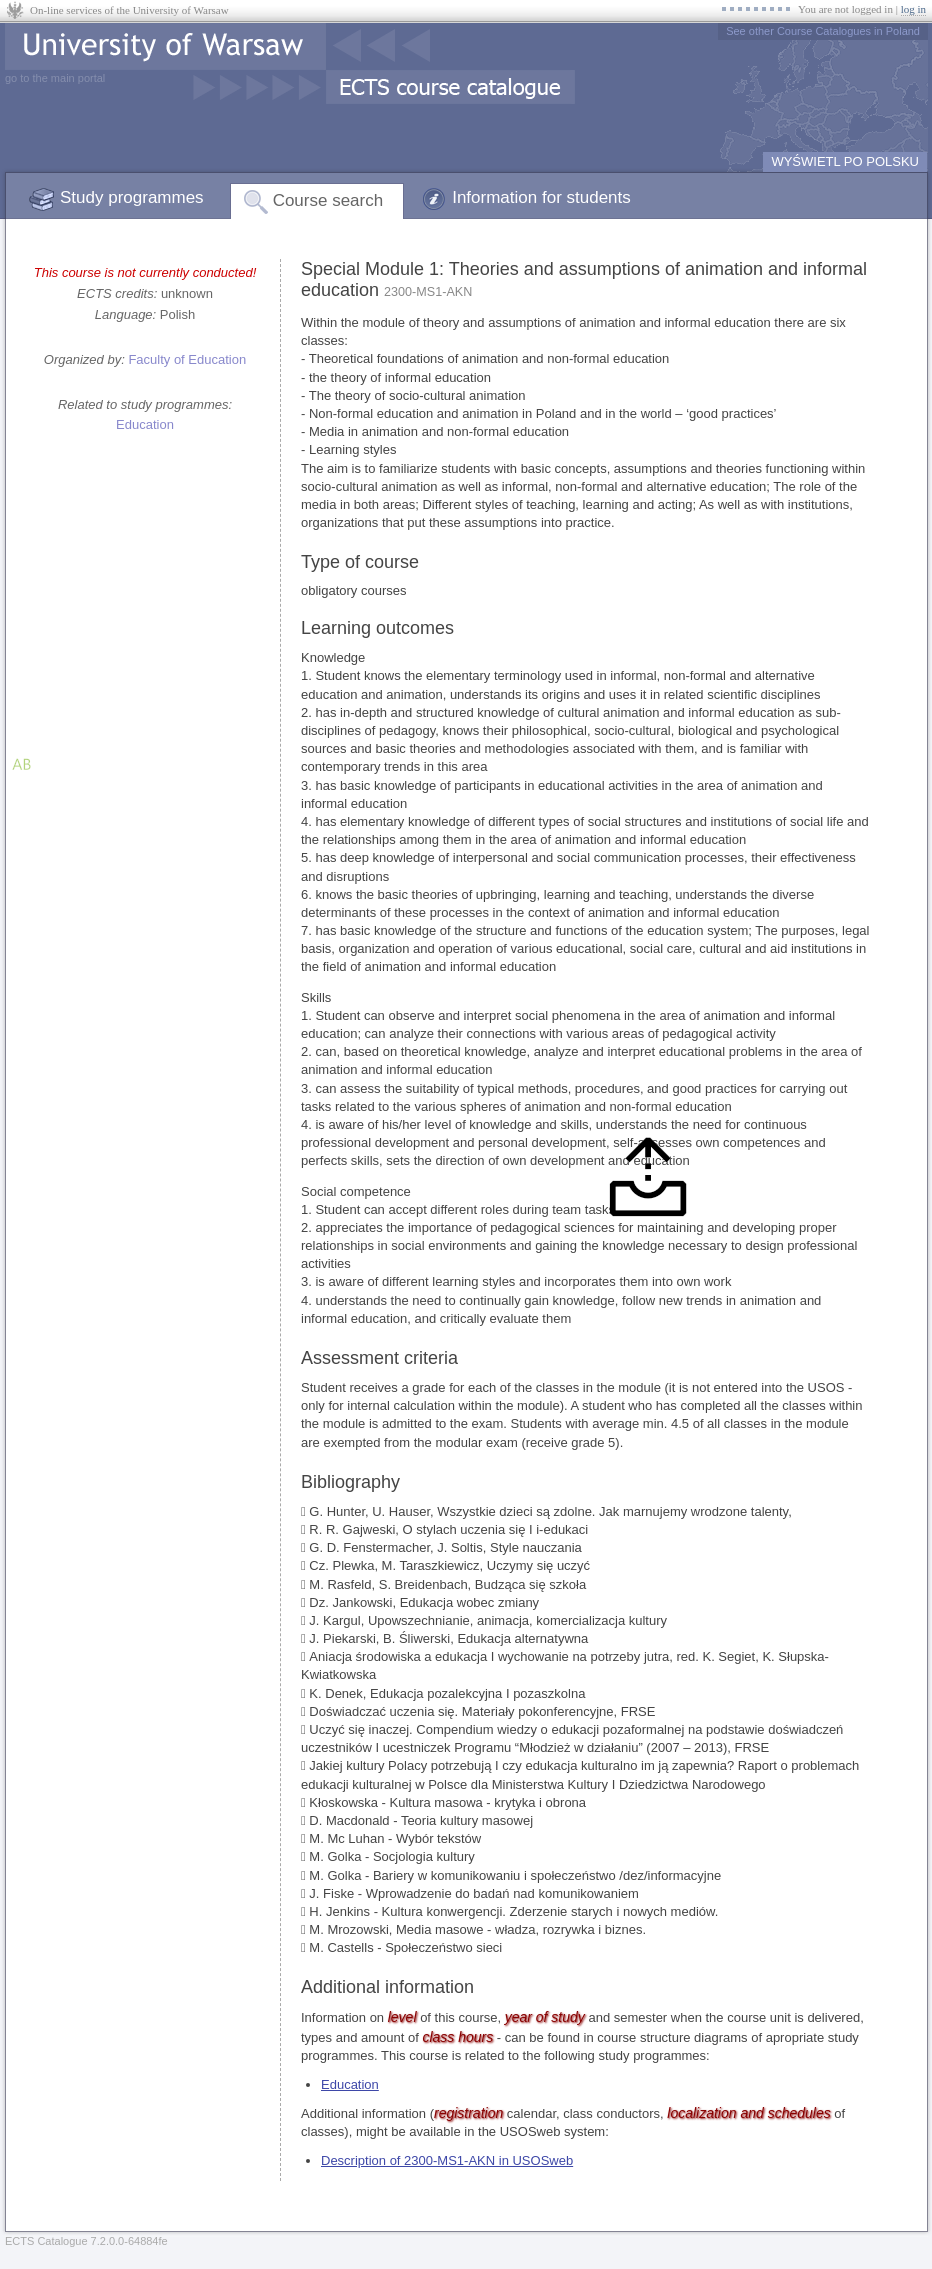  What do you see at coordinates (21, 765) in the screenshot?
I see `toggle case-sensitive search matching` at bounding box center [21, 765].